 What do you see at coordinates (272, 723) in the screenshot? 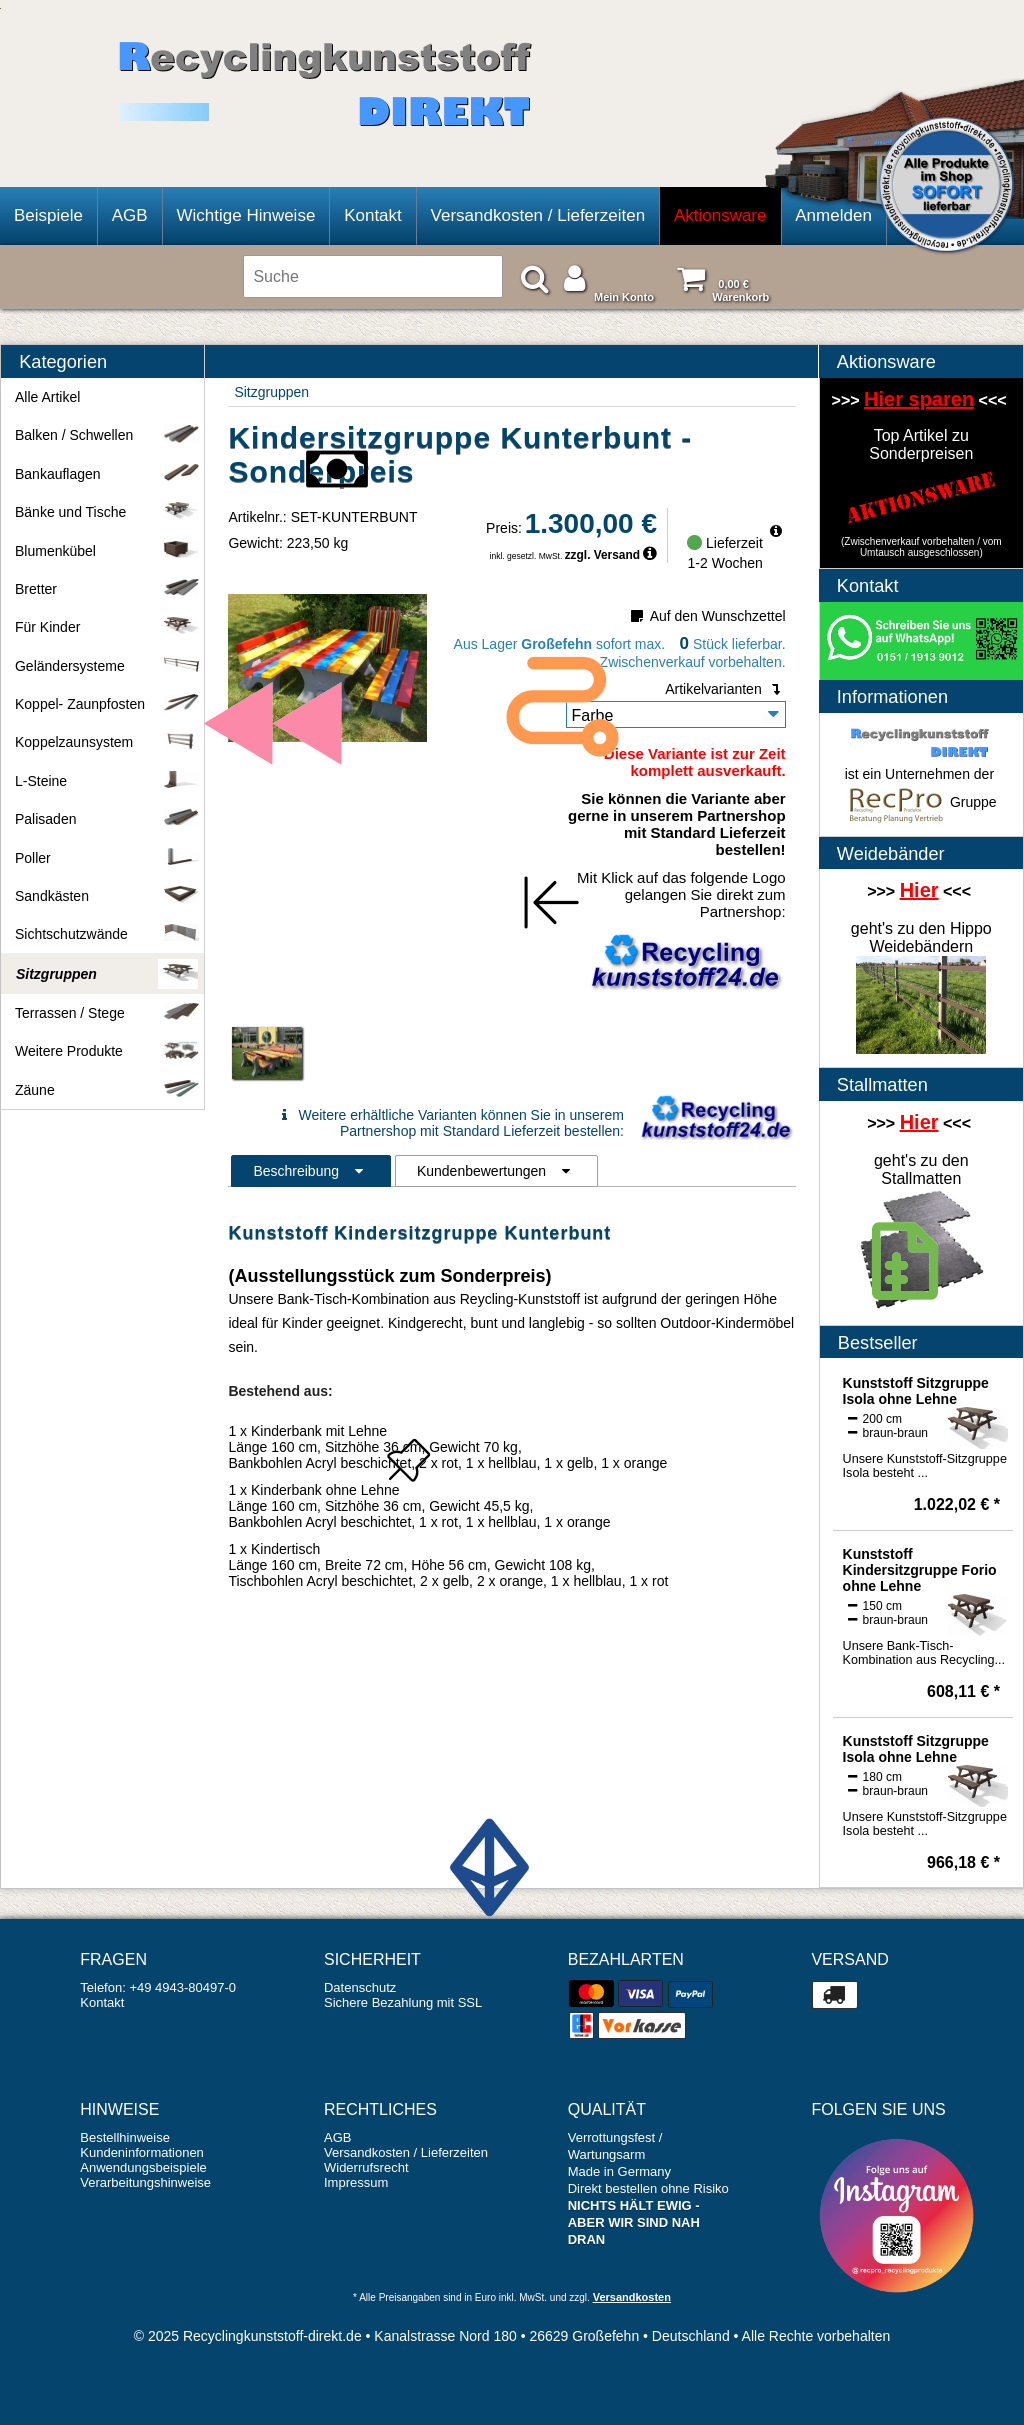
I see `skip to previous track` at bounding box center [272, 723].